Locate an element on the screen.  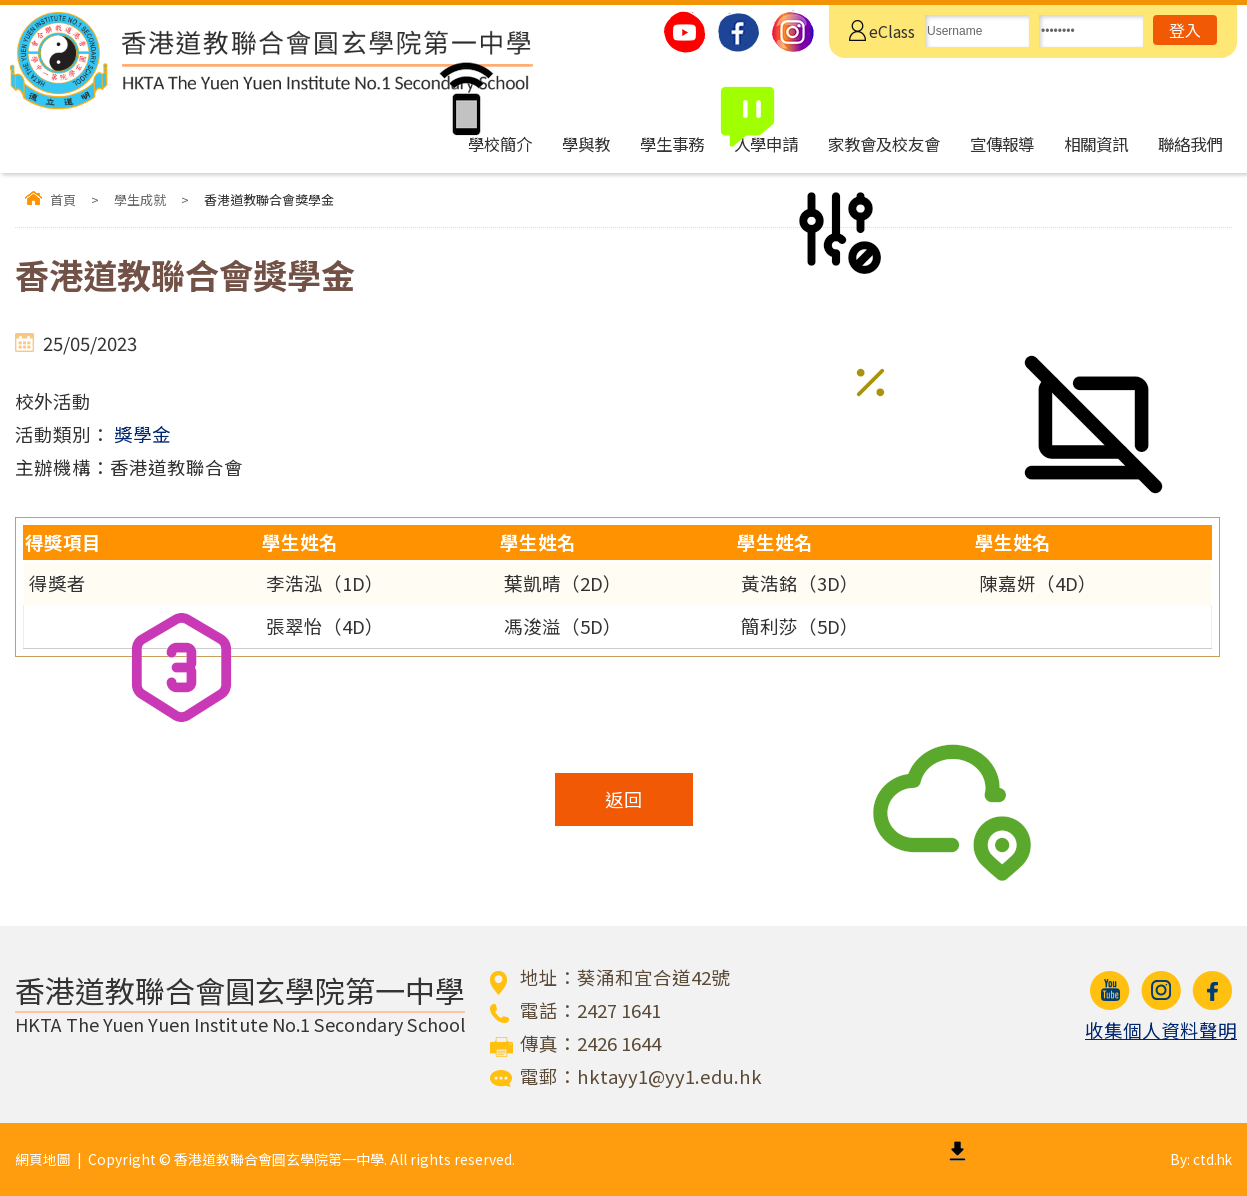
cancel or reset filter settings is located at coordinates (836, 229).